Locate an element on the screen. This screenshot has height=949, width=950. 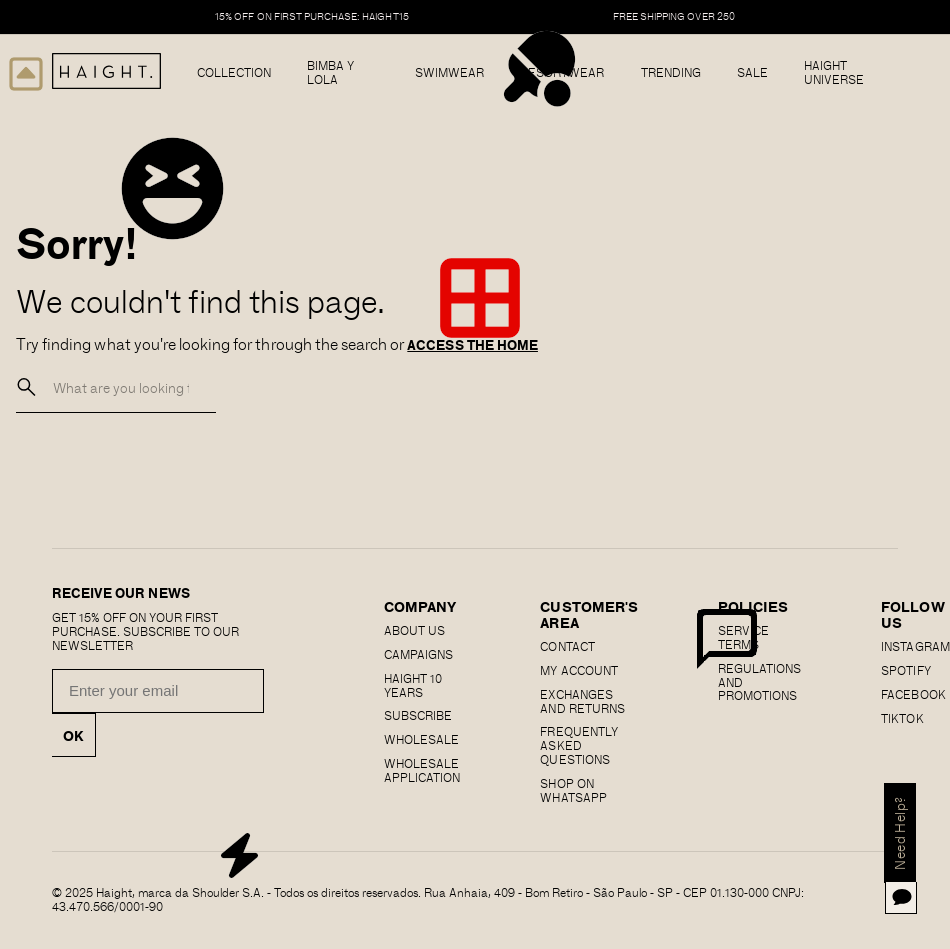
react with laughter to a message is located at coordinates (172, 188).